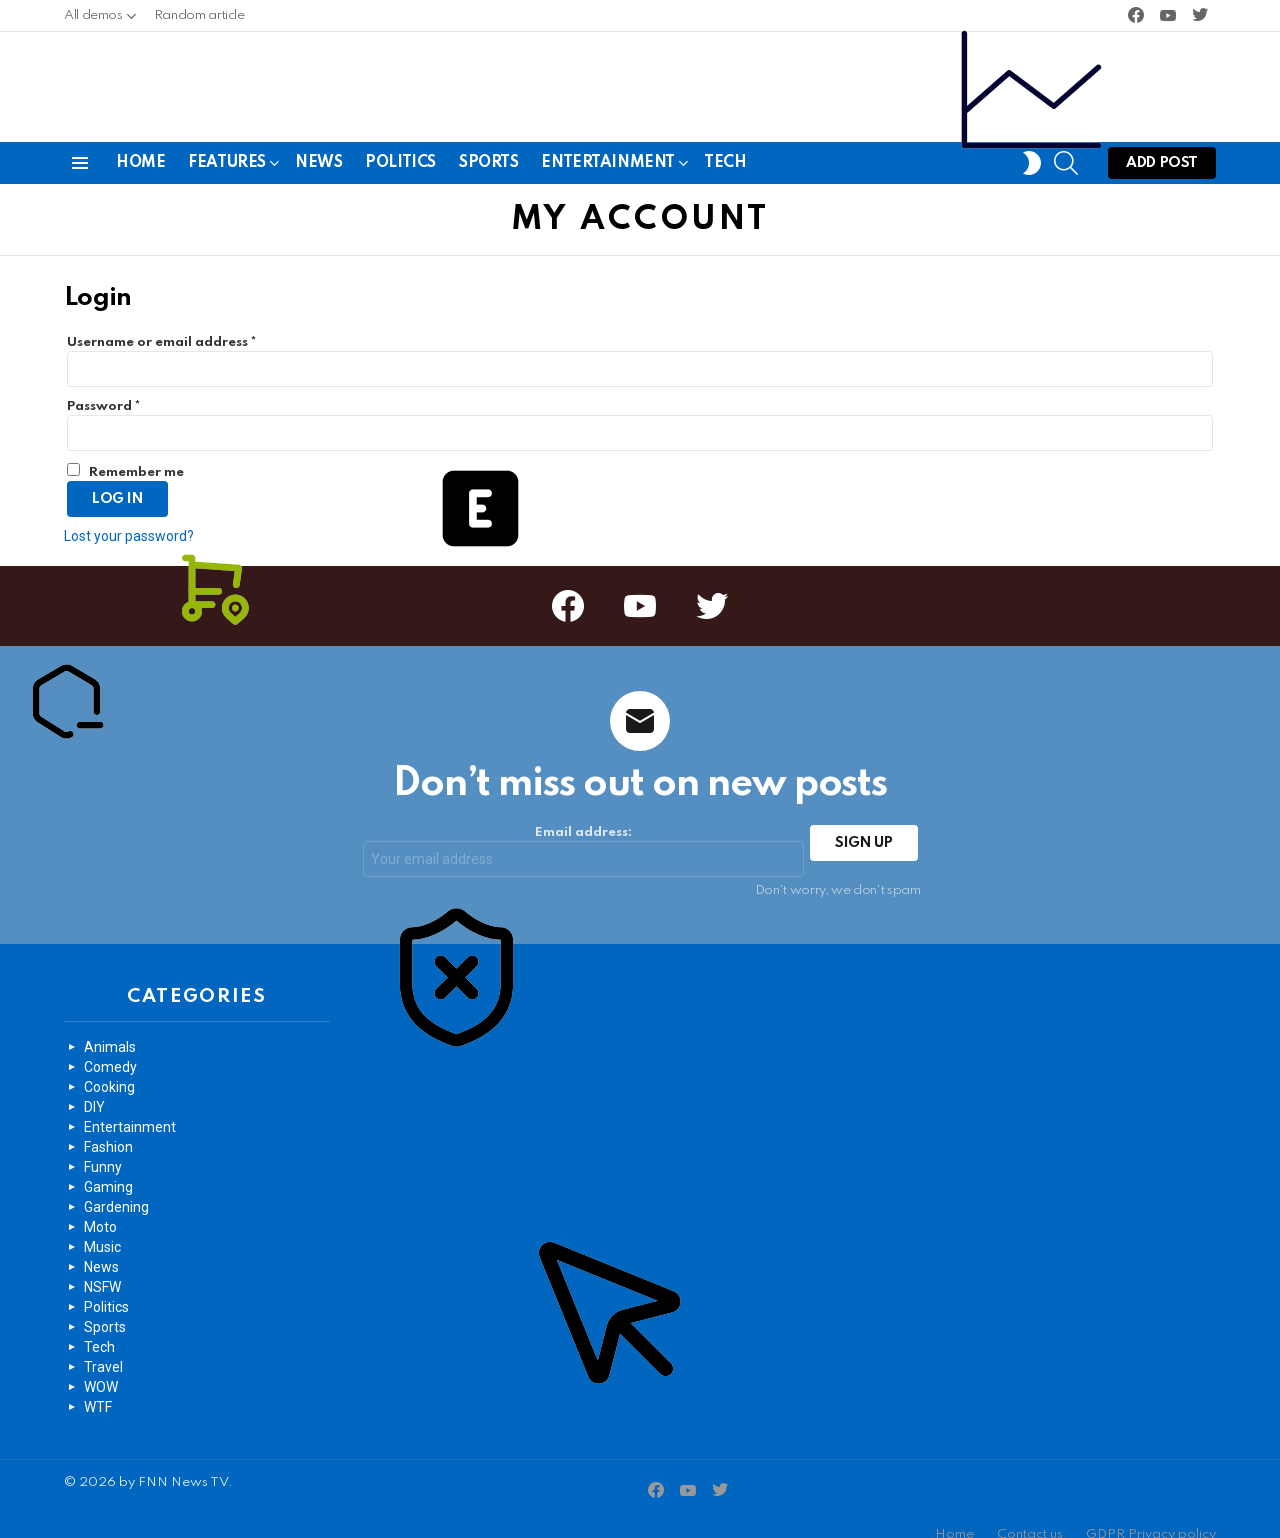 The width and height of the screenshot is (1280, 1538). Describe the element at coordinates (456, 977) in the screenshot. I see `security protection disabled or off` at that location.